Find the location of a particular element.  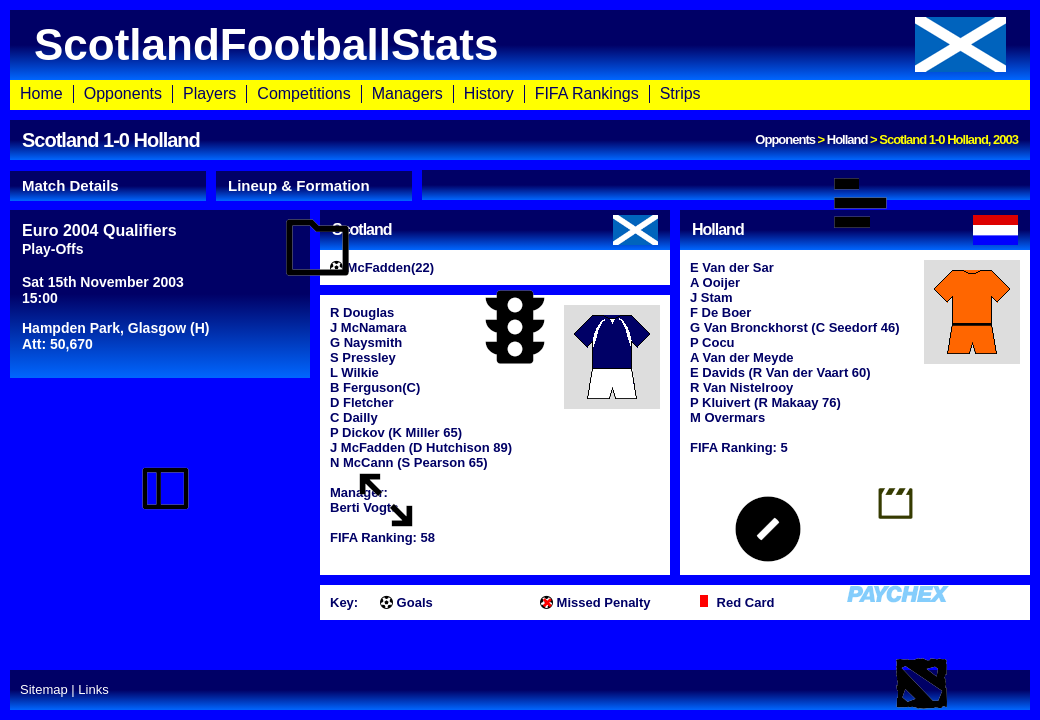

toggle the sidebar panel is located at coordinates (165, 488).